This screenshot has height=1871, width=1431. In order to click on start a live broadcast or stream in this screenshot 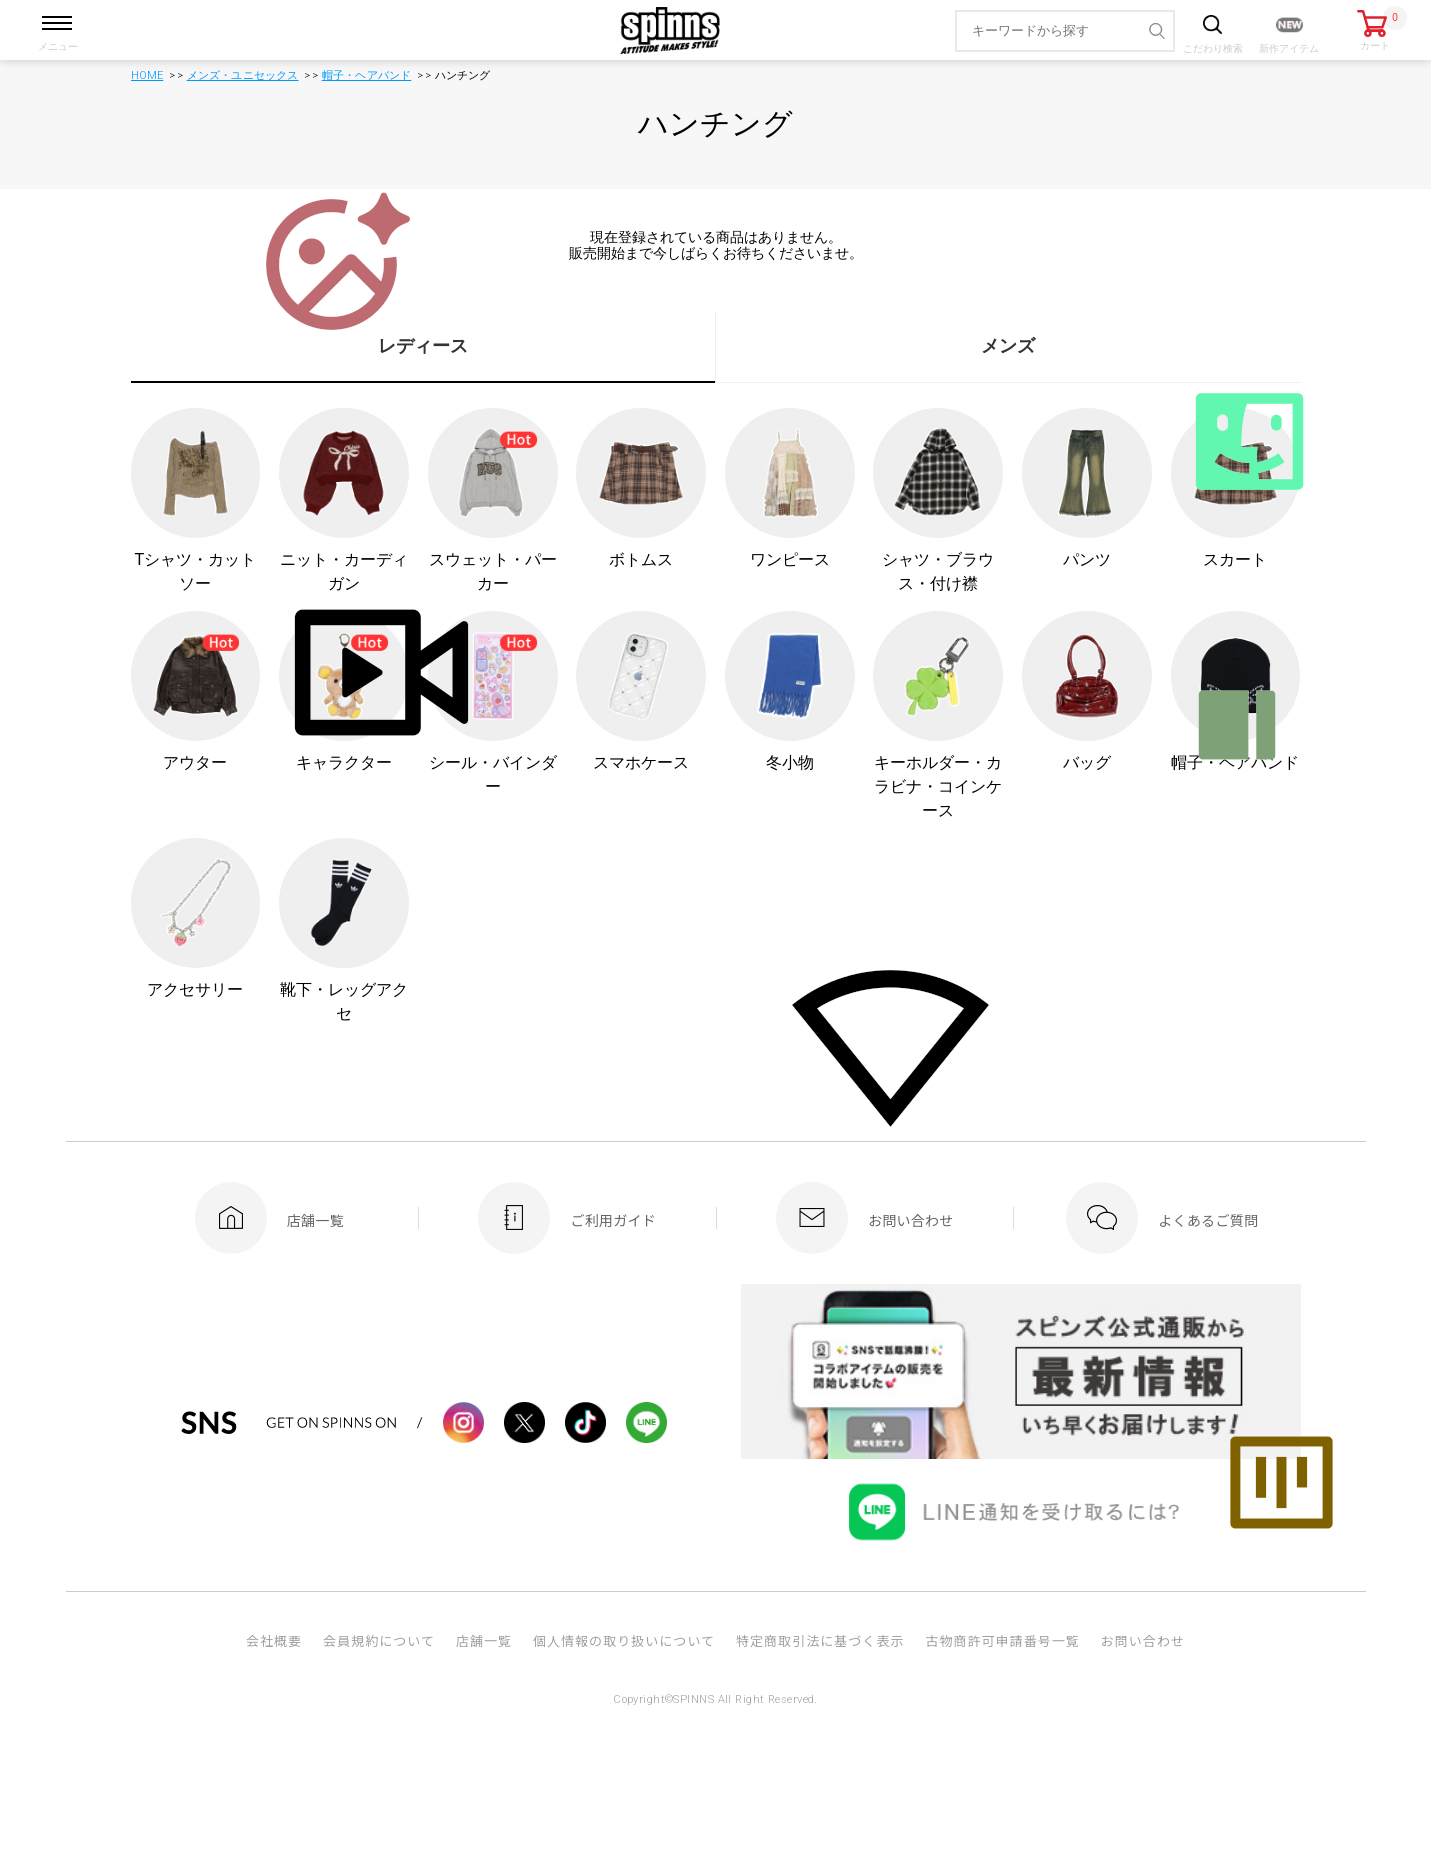, I will do `click(381, 672)`.